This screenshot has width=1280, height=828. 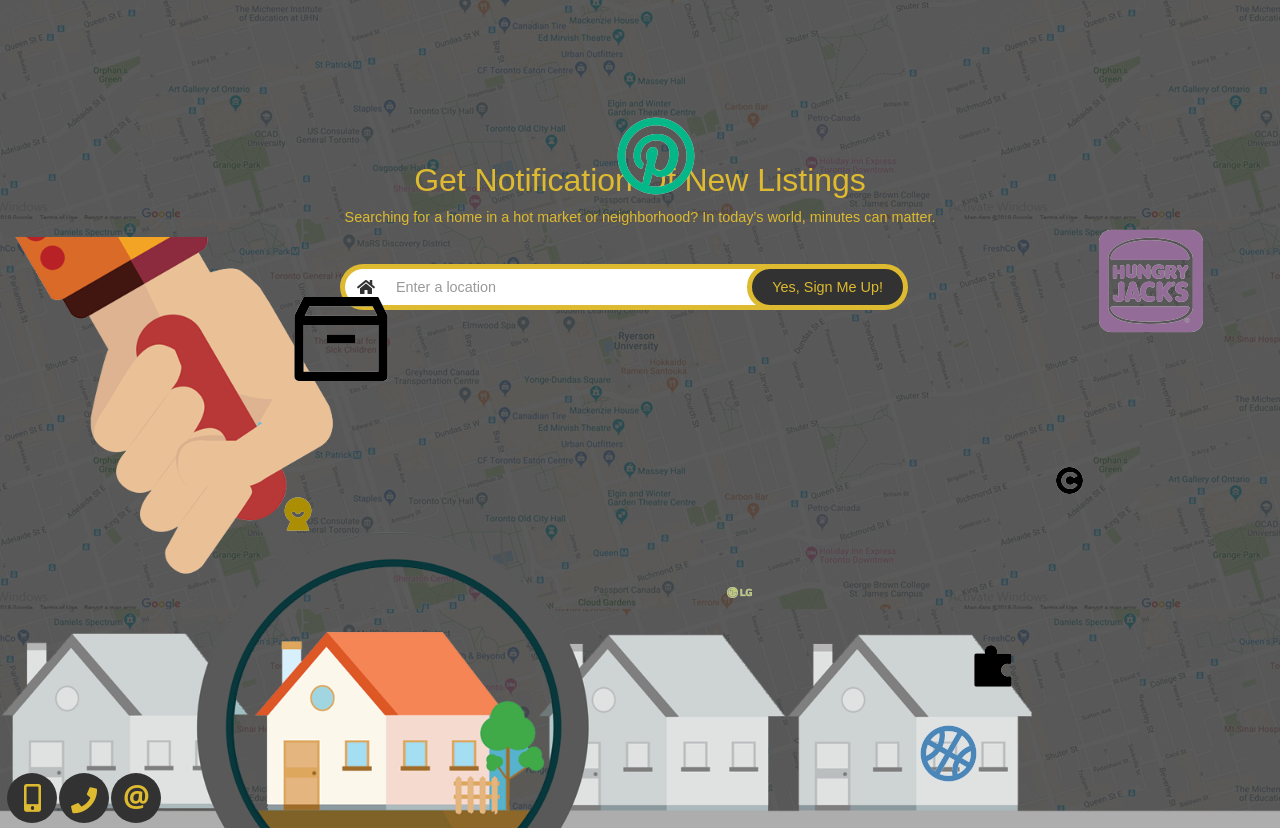 What do you see at coordinates (1151, 281) in the screenshot?
I see `open the Hungry Jack's app` at bounding box center [1151, 281].